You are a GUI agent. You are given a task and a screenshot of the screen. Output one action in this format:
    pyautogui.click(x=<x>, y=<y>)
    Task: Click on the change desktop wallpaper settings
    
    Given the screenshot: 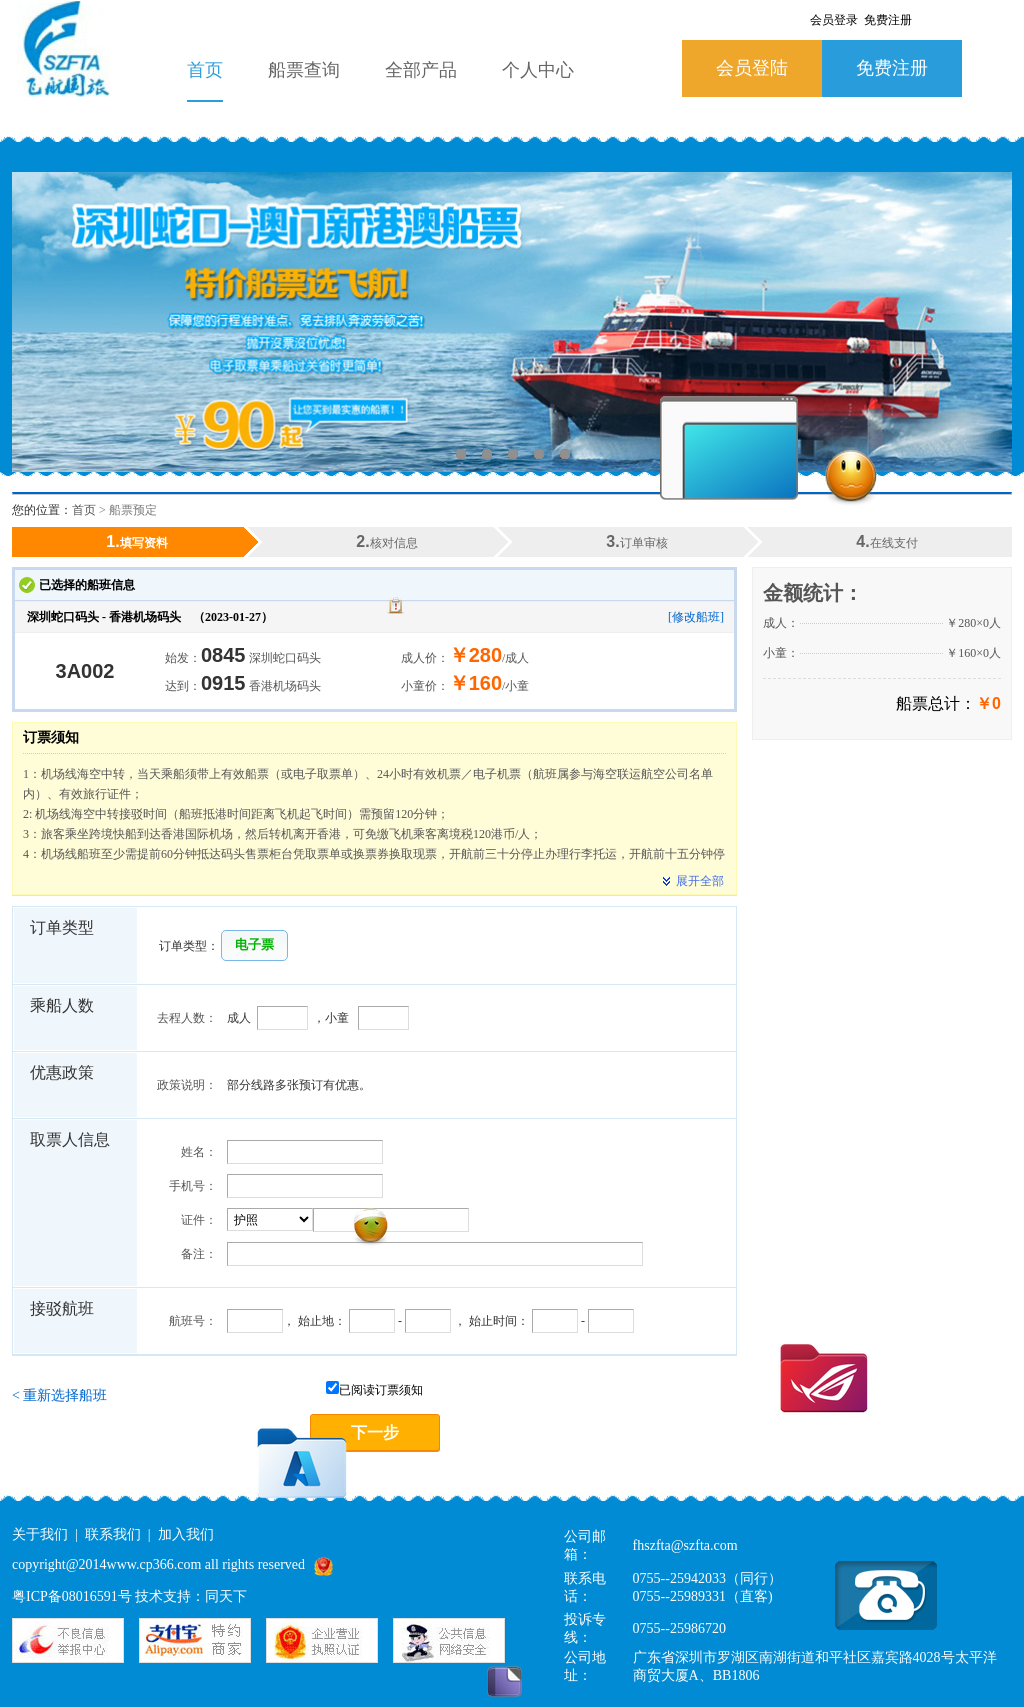 What is the action you would take?
    pyautogui.click(x=504, y=1680)
    